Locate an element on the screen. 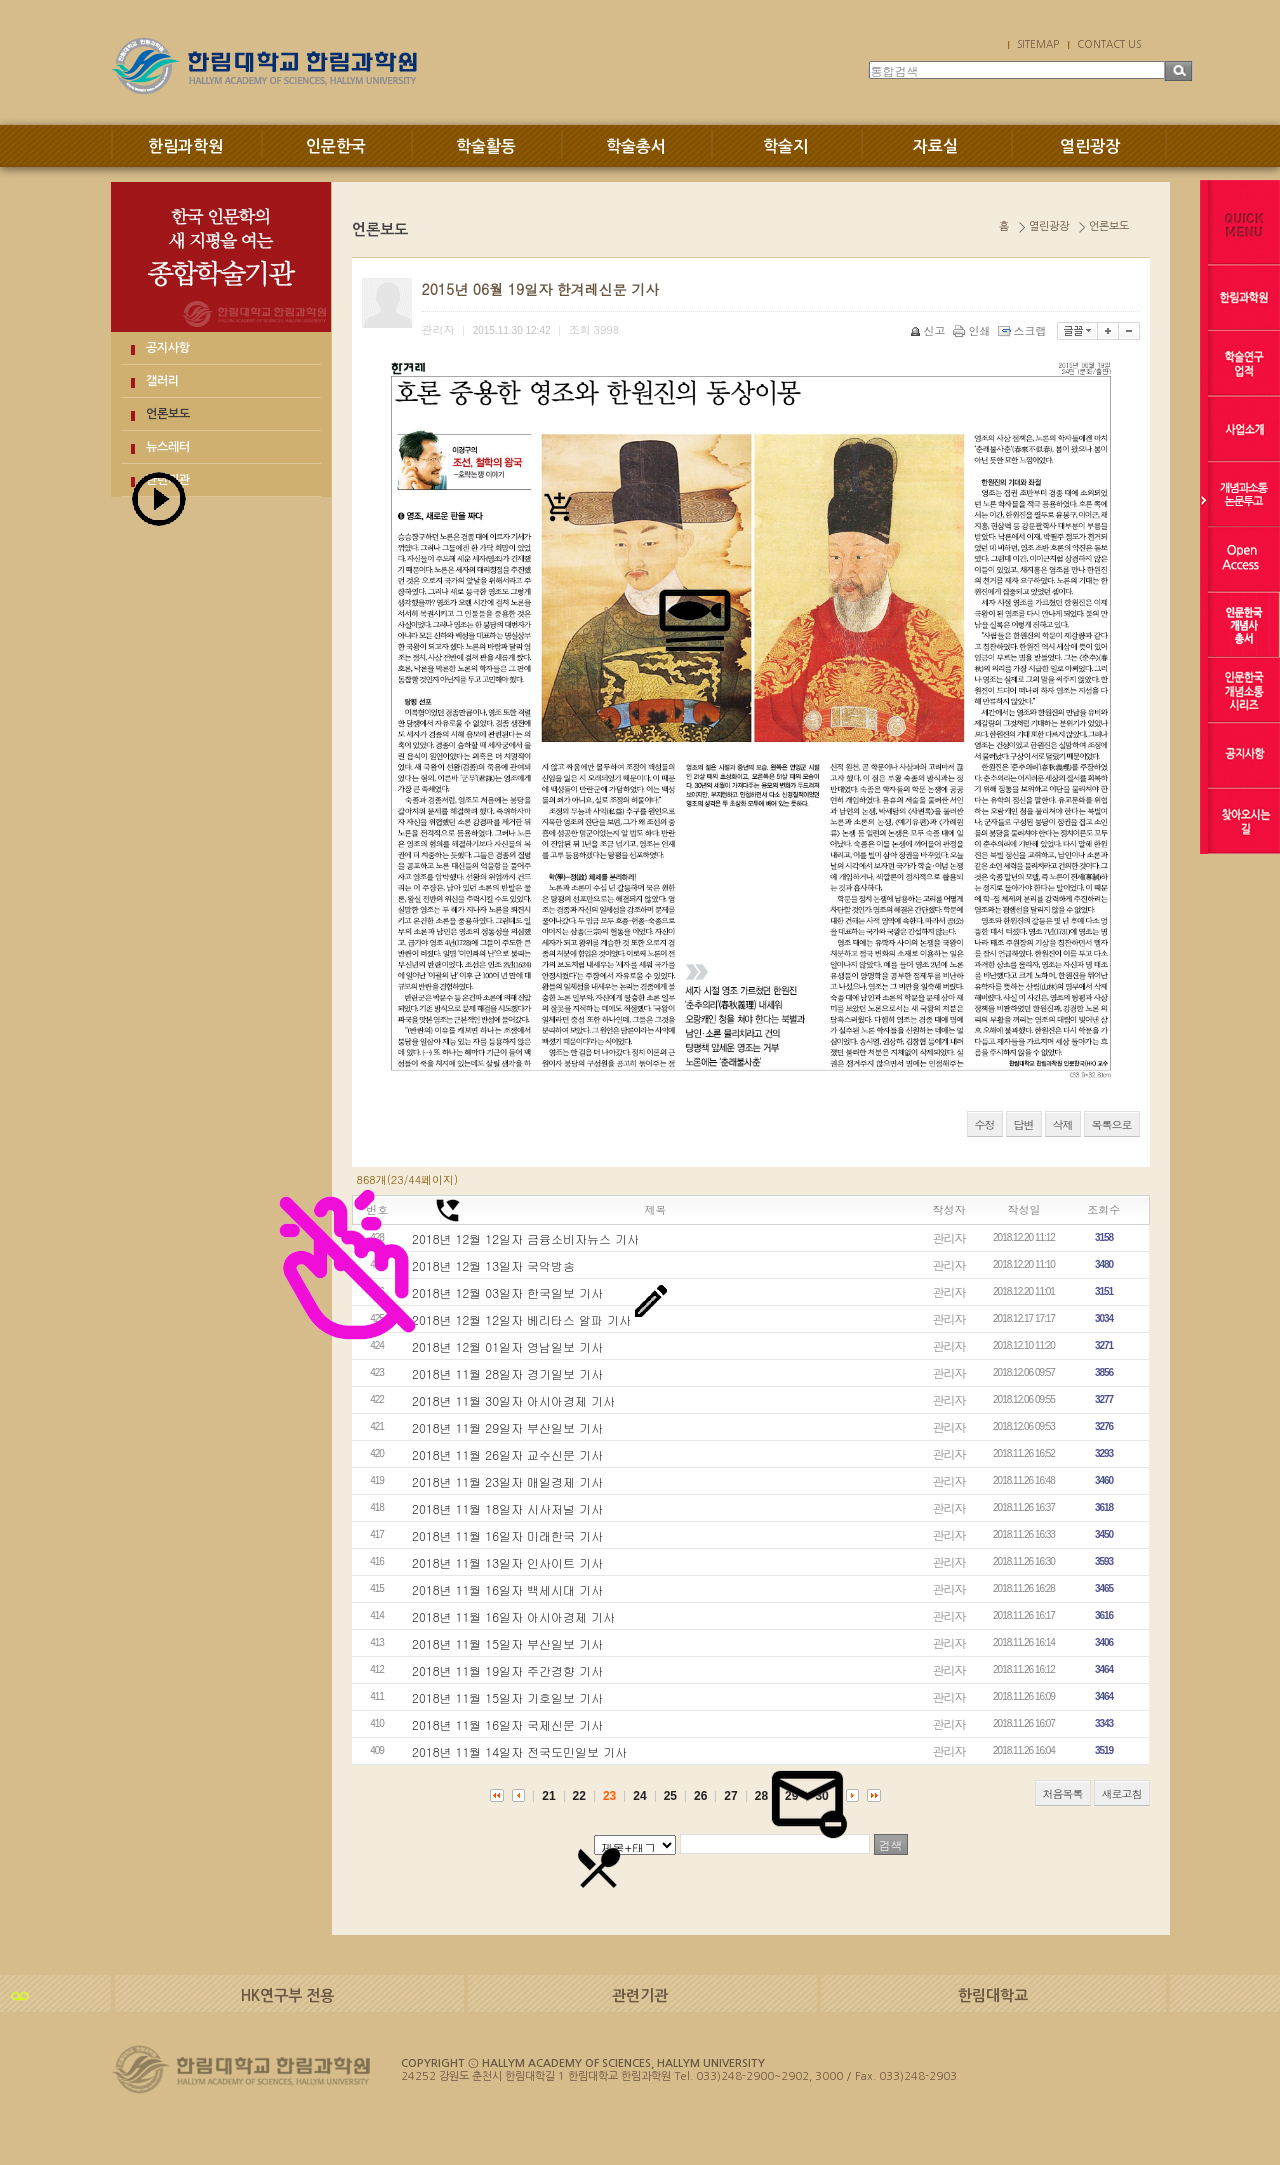  play media or video content is located at coordinates (159, 499).